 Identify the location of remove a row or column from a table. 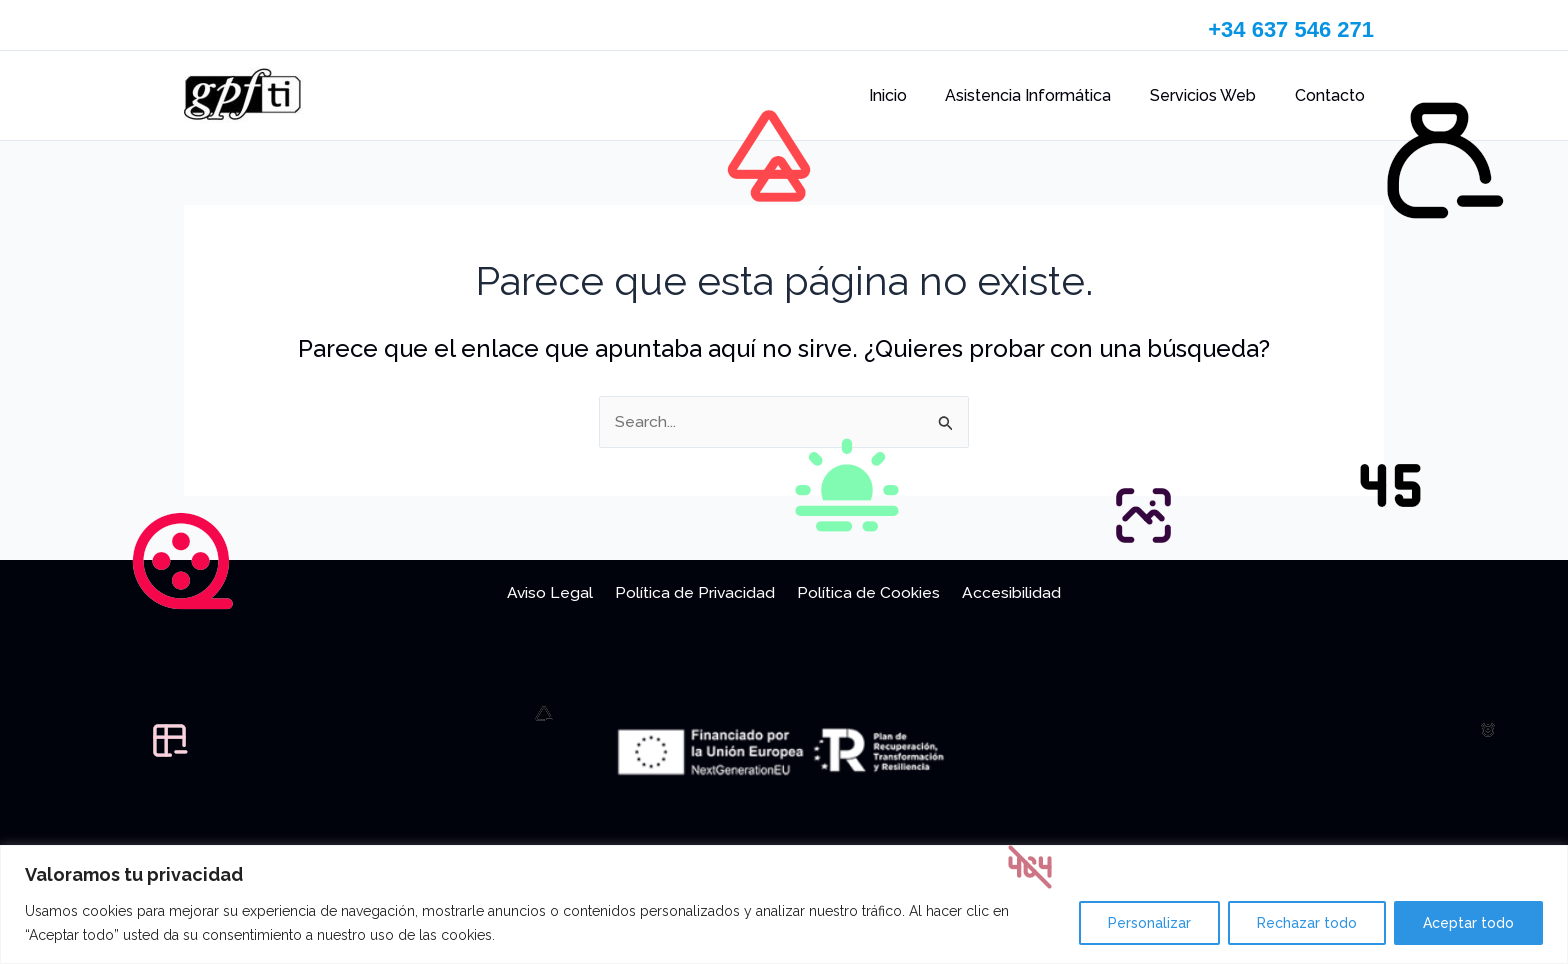
(169, 740).